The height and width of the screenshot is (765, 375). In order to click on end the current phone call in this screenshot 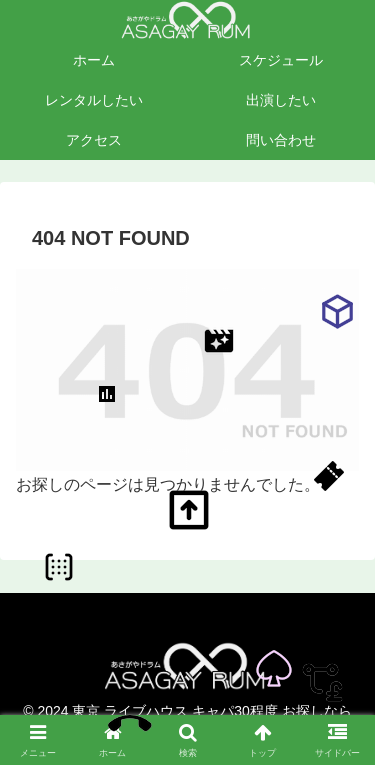, I will do `click(130, 724)`.